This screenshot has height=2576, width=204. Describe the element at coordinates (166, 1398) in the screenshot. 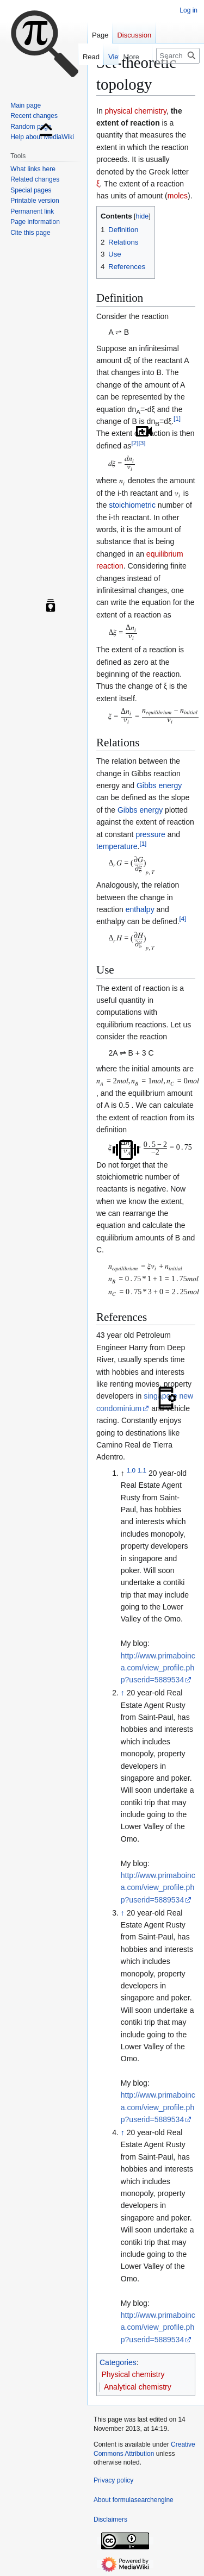

I see `access app settings` at that location.